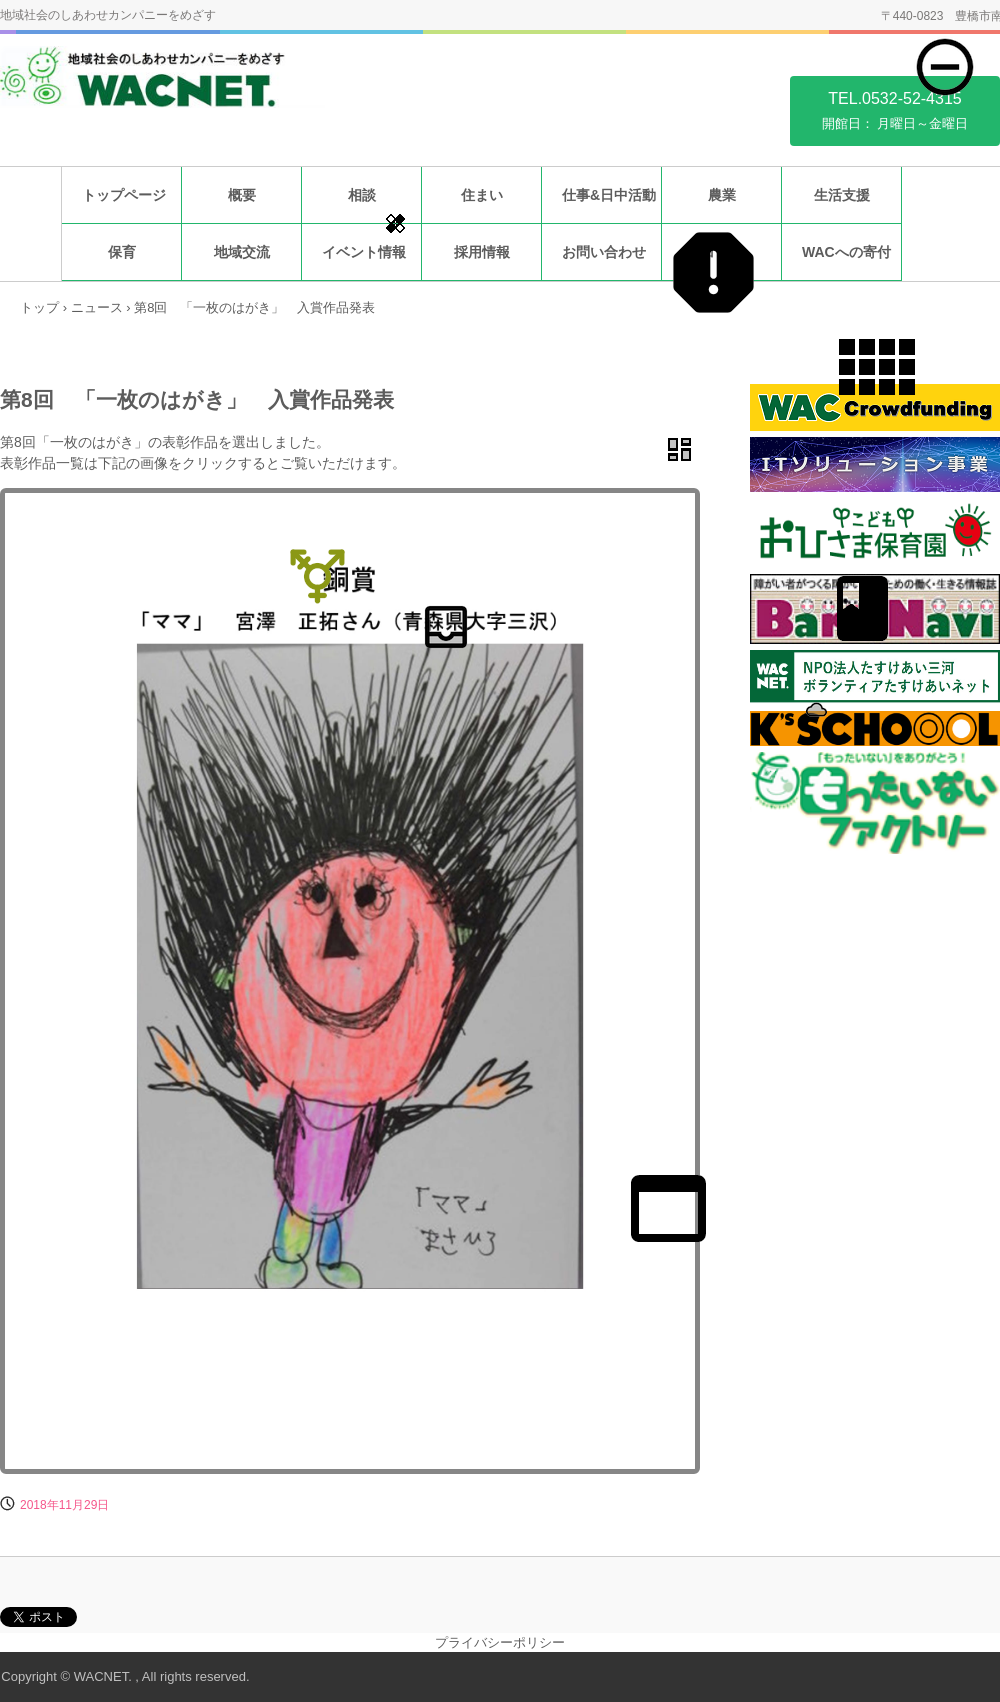  I want to click on switch to comfortable grid view, so click(875, 367).